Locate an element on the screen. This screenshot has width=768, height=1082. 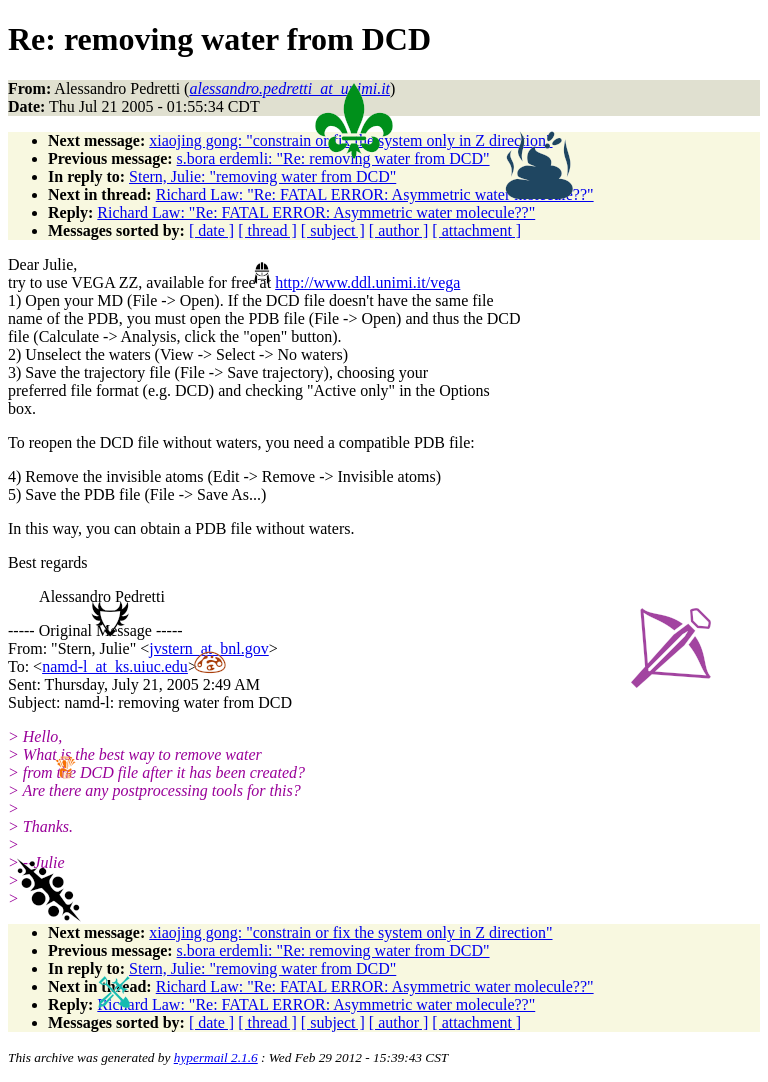
decorative emblem representing French or royal heritage is located at coordinates (354, 121).